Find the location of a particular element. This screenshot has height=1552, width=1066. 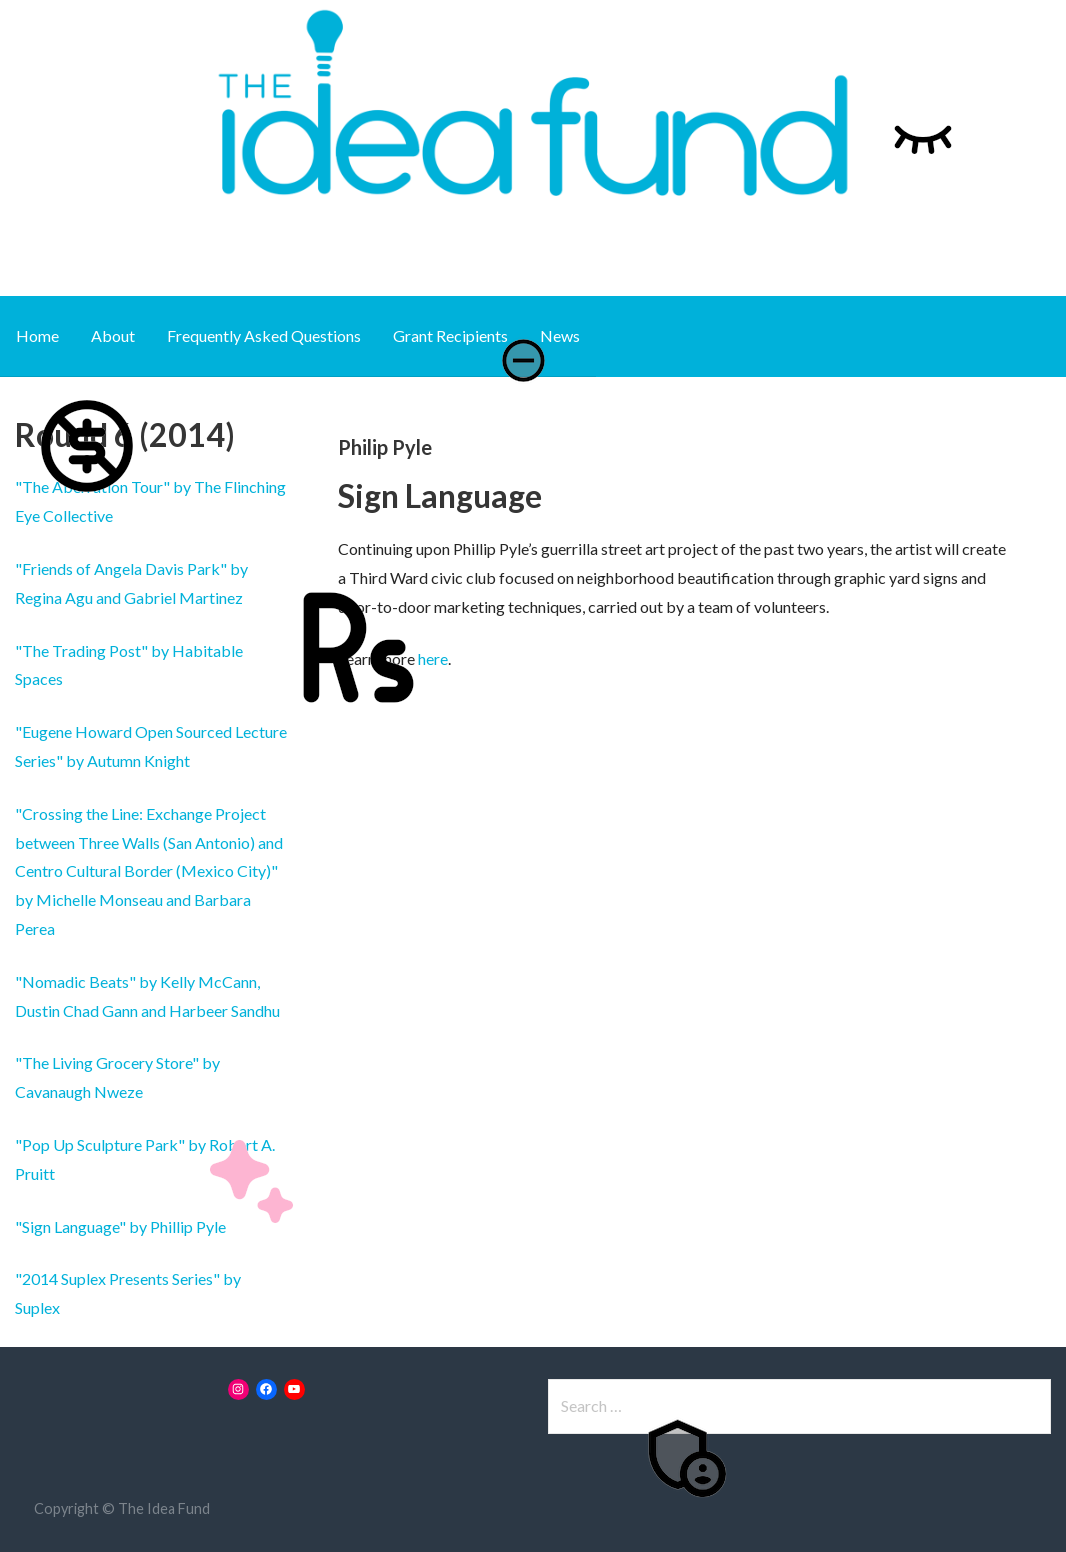

hide password or sensitive content is located at coordinates (923, 137).